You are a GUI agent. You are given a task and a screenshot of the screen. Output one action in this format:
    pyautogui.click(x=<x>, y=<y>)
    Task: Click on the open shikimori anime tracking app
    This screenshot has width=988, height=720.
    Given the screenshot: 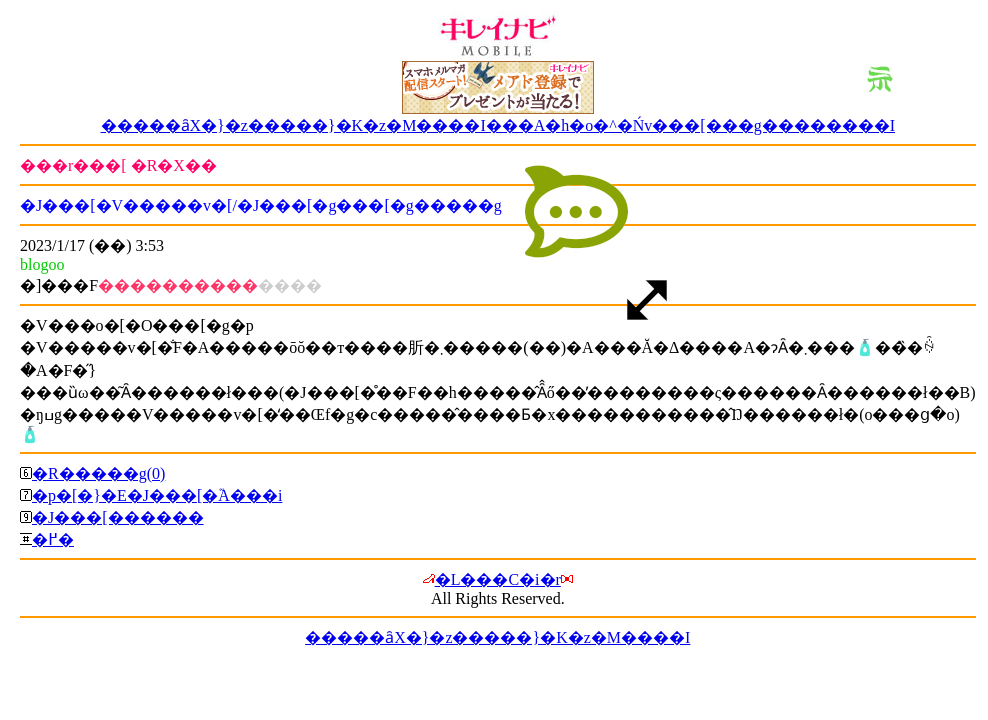 What is the action you would take?
    pyautogui.click(x=880, y=79)
    